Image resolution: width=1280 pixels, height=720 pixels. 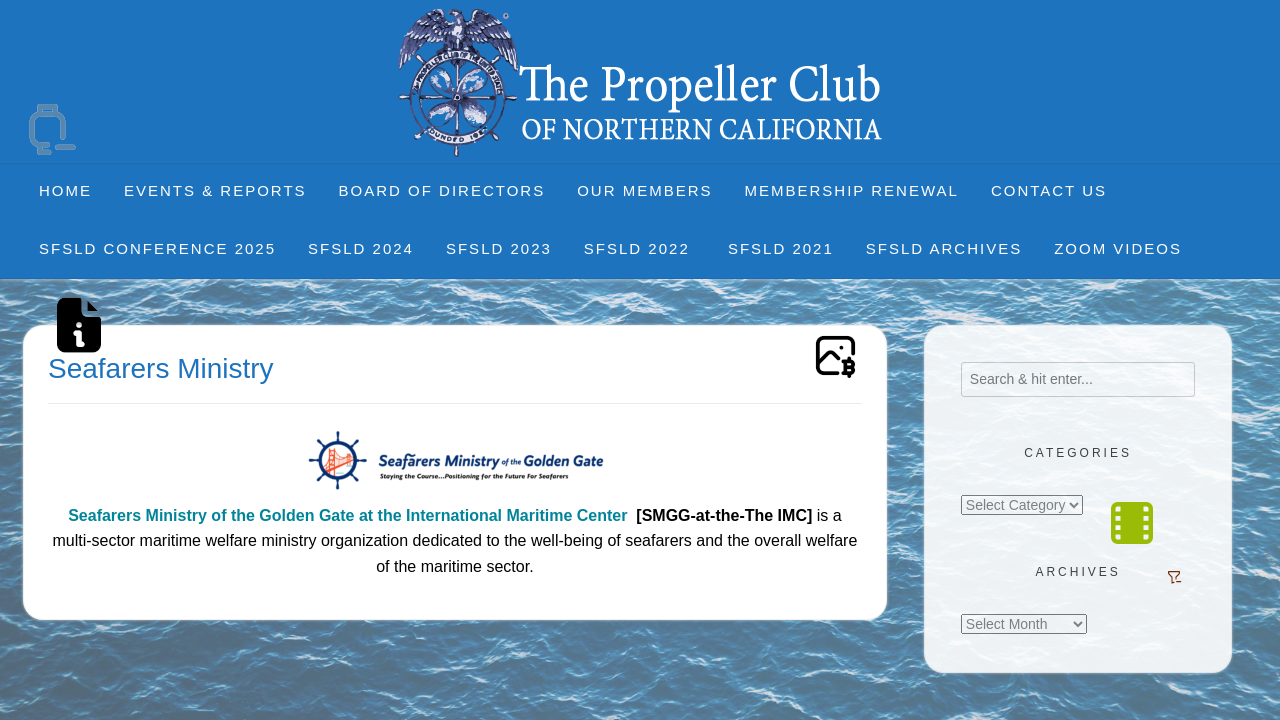 I want to click on remove a filter from current view, so click(x=1174, y=577).